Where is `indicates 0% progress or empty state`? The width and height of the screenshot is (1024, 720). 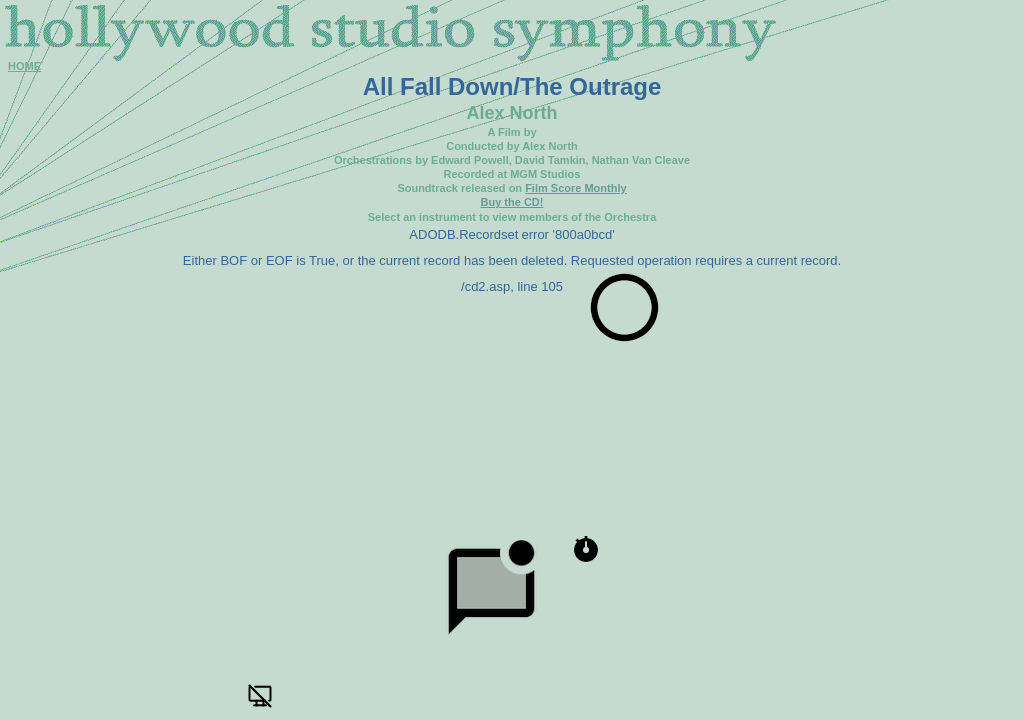 indicates 0% progress or empty state is located at coordinates (624, 307).